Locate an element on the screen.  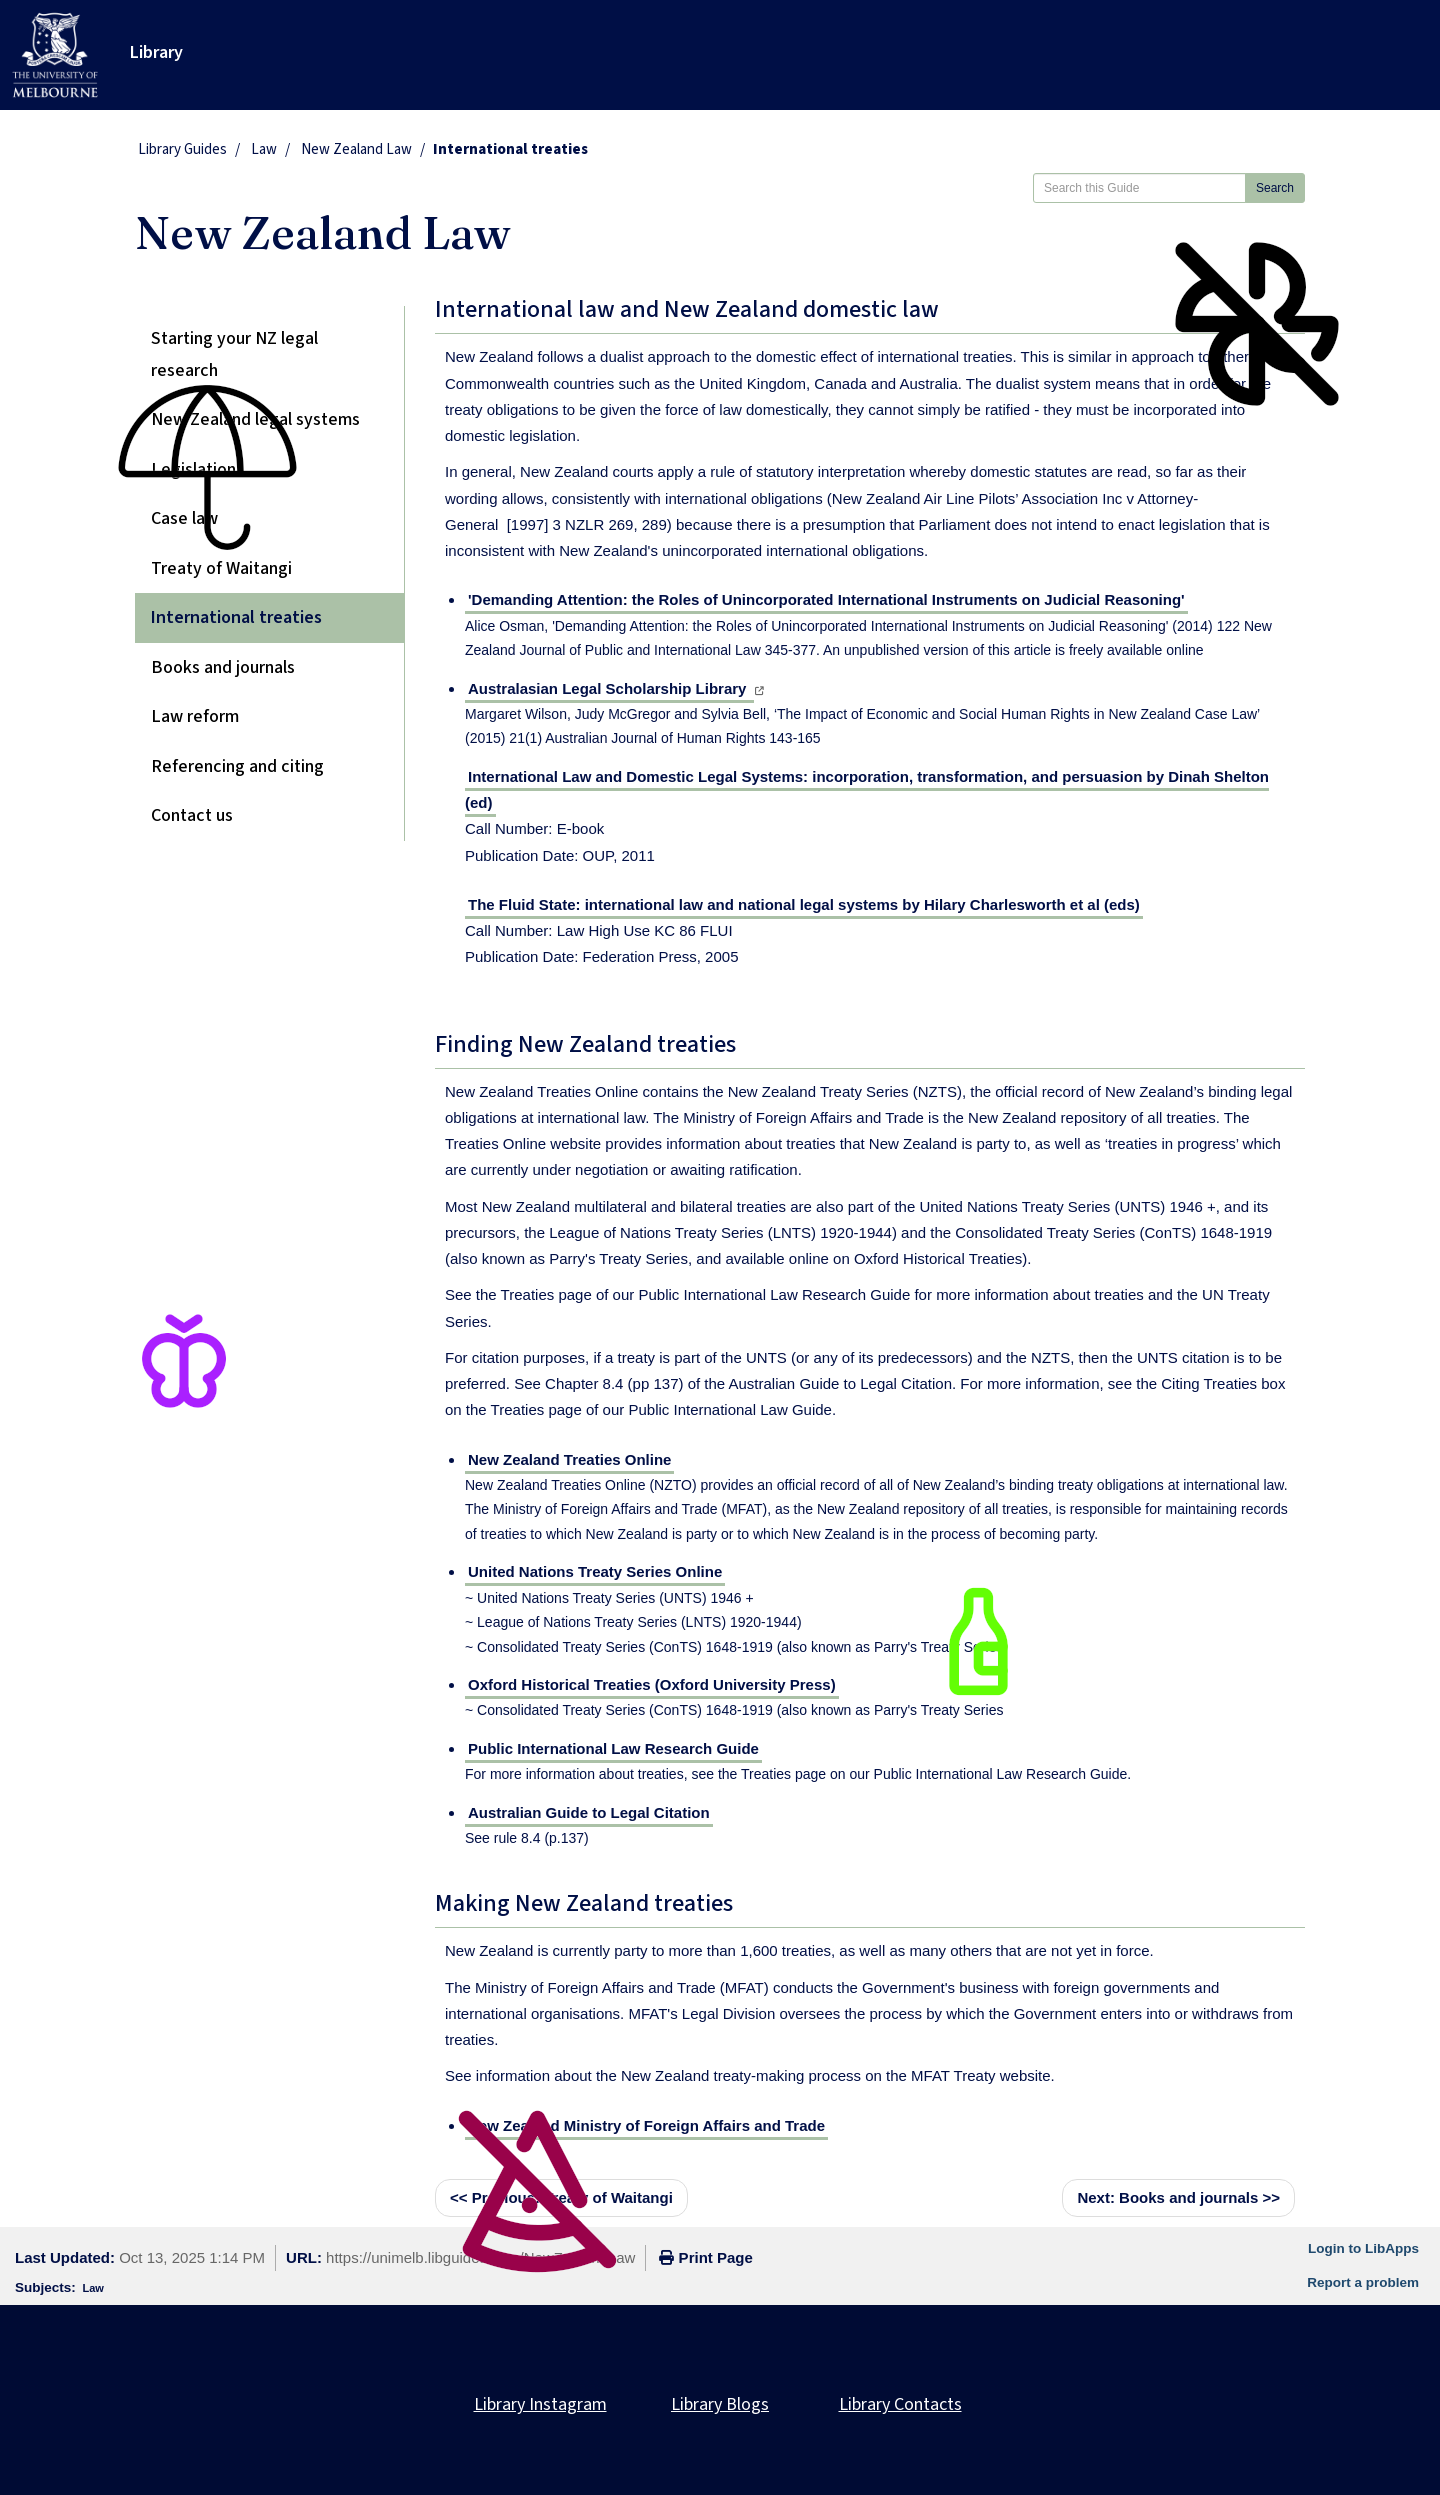
access nature or wildlife content is located at coordinates (184, 1361).